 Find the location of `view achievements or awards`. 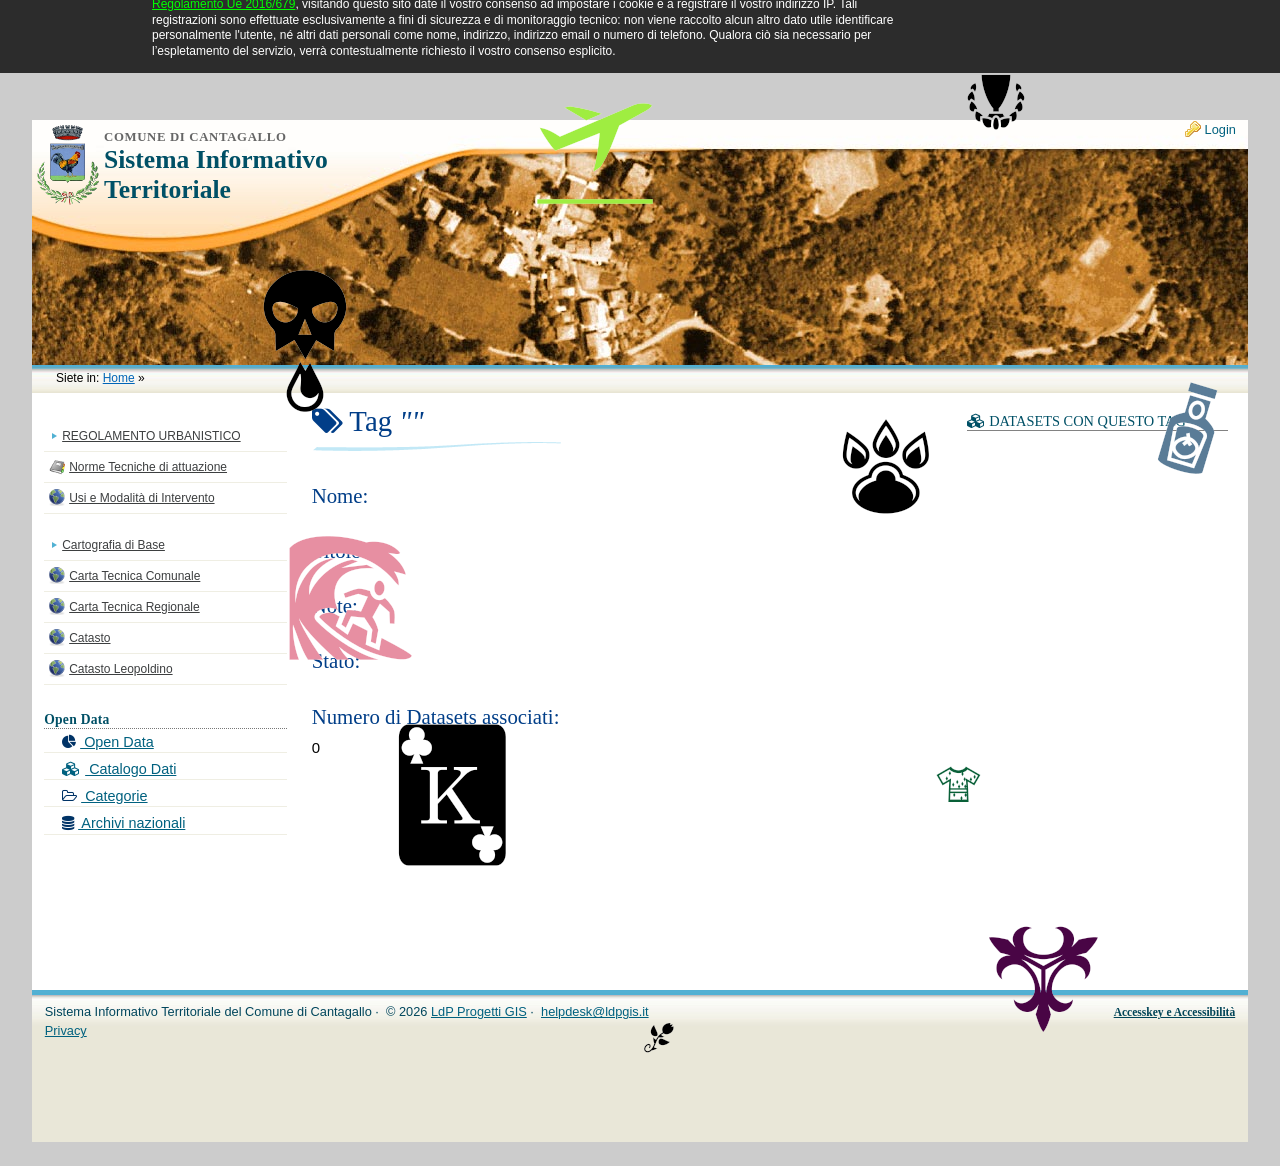

view achievements or awards is located at coordinates (996, 101).